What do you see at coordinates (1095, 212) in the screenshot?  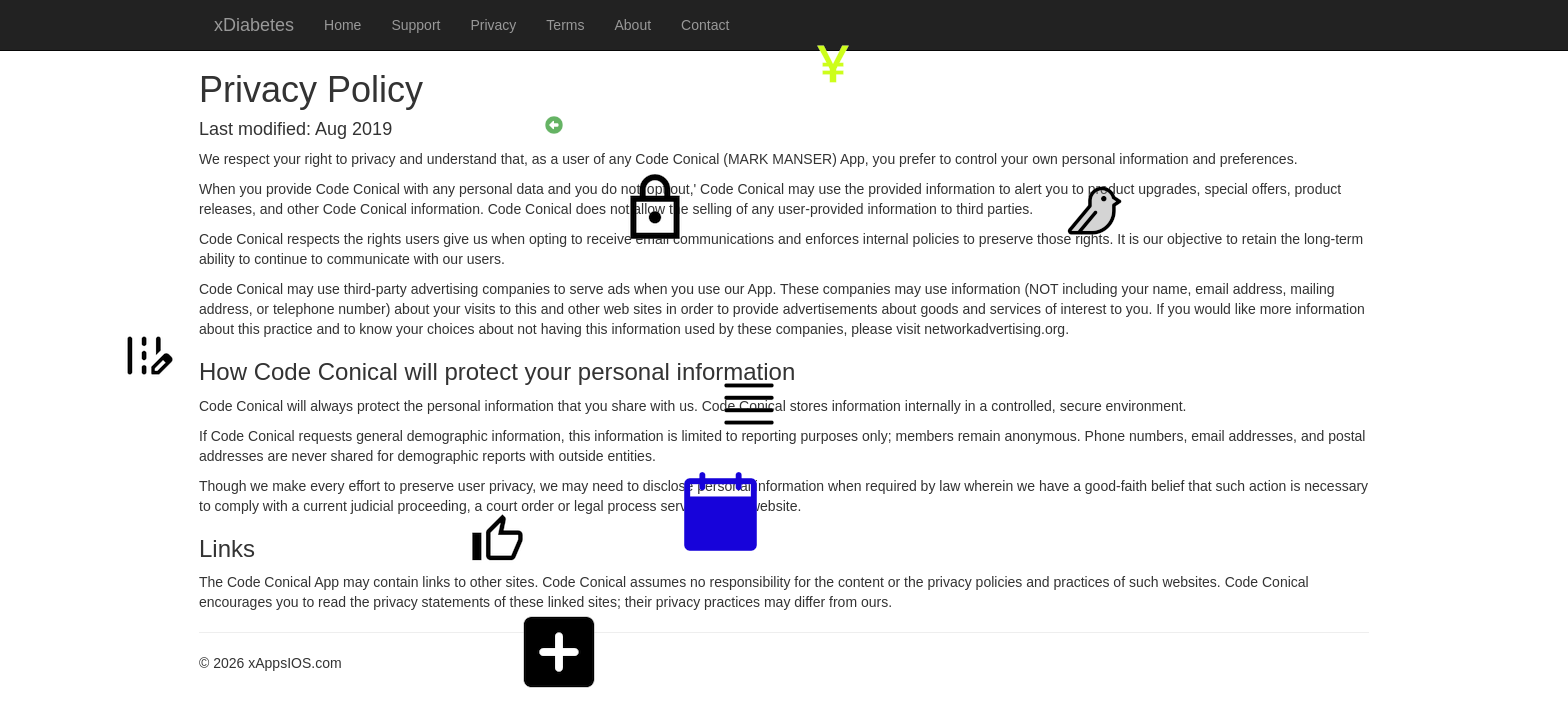 I see `access twitter or social media sharing` at bounding box center [1095, 212].